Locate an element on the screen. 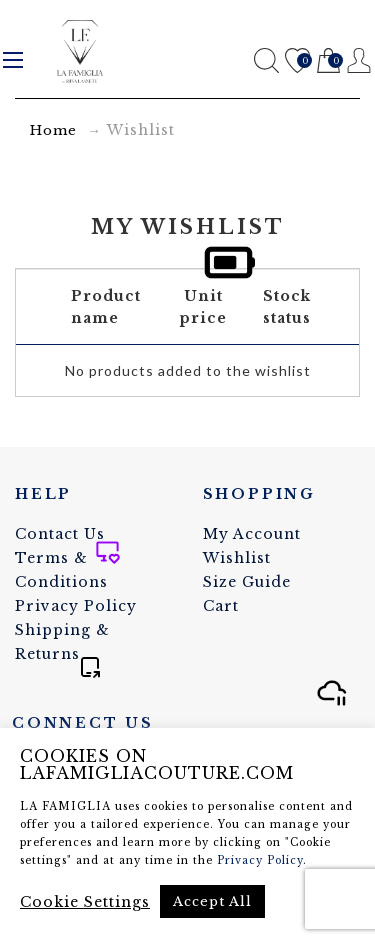  share content from iPad is located at coordinates (90, 667).